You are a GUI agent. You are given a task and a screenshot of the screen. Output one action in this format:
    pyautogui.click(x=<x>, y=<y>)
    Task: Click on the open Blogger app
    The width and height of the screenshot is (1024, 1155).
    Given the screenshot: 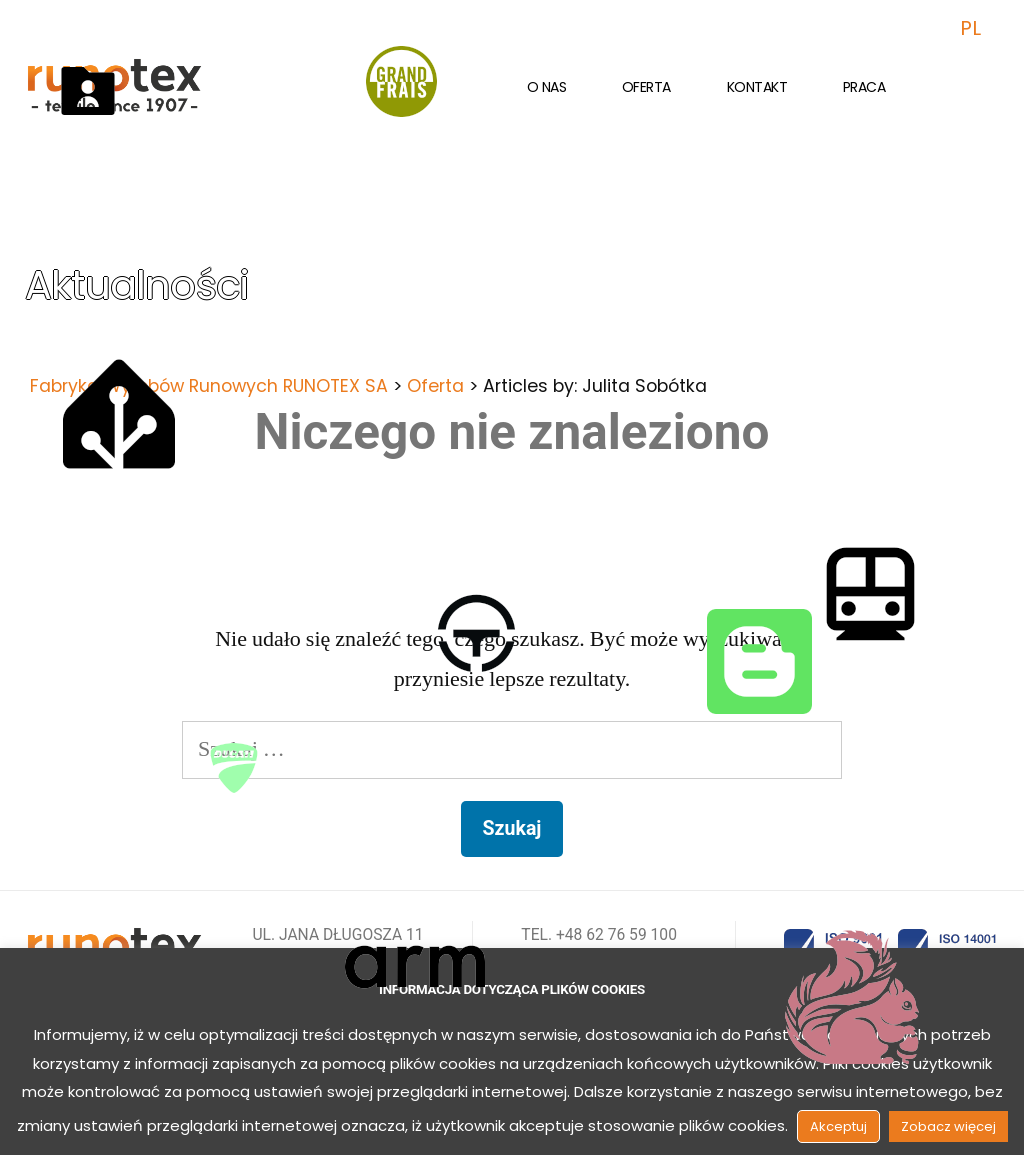 What is the action you would take?
    pyautogui.click(x=759, y=661)
    